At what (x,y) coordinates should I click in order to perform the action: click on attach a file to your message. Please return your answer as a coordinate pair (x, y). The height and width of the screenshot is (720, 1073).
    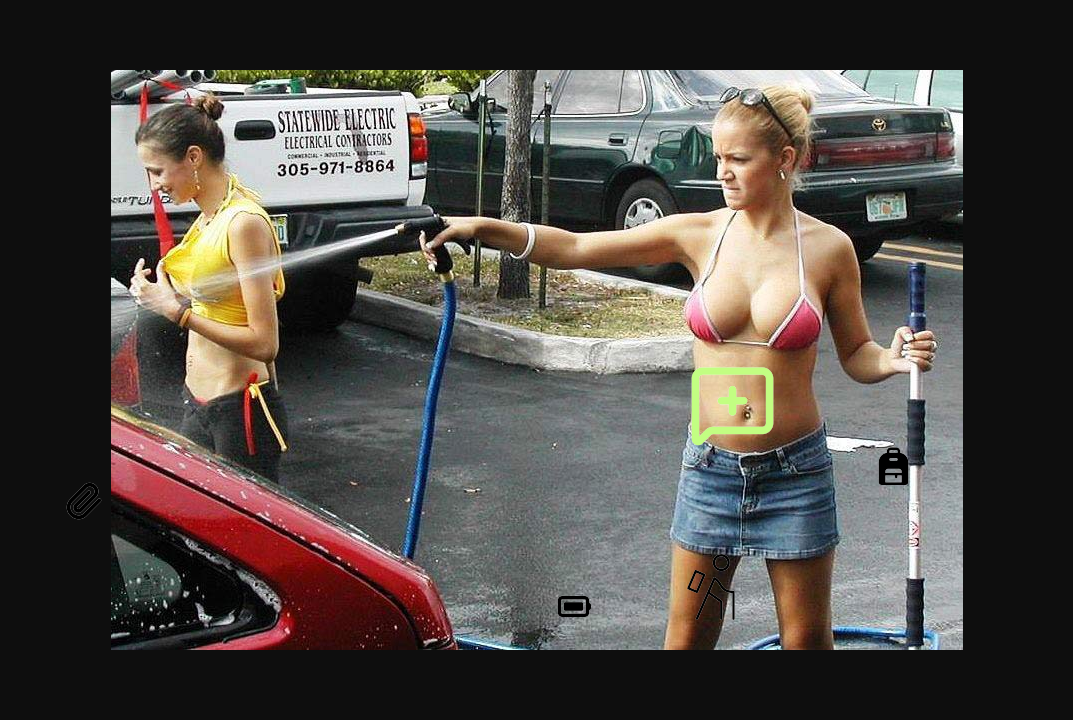
    Looking at the image, I should click on (84, 502).